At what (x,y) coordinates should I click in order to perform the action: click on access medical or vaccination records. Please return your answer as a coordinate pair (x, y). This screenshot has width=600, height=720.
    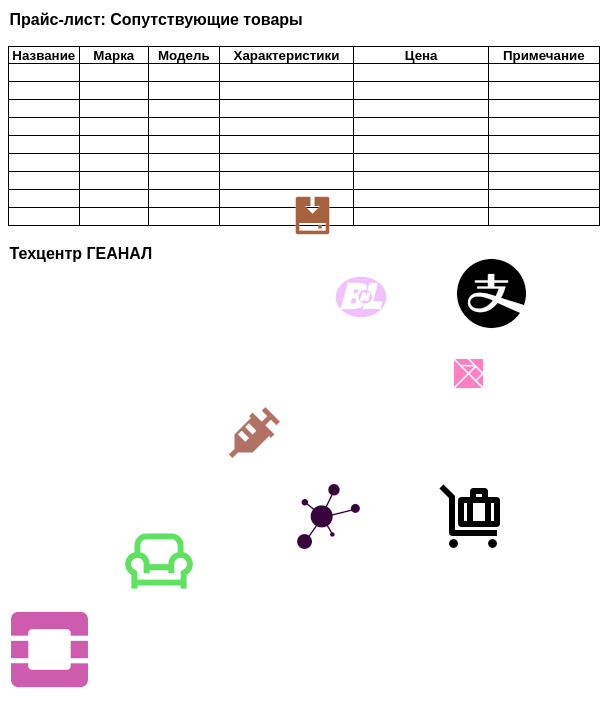
    Looking at the image, I should click on (255, 432).